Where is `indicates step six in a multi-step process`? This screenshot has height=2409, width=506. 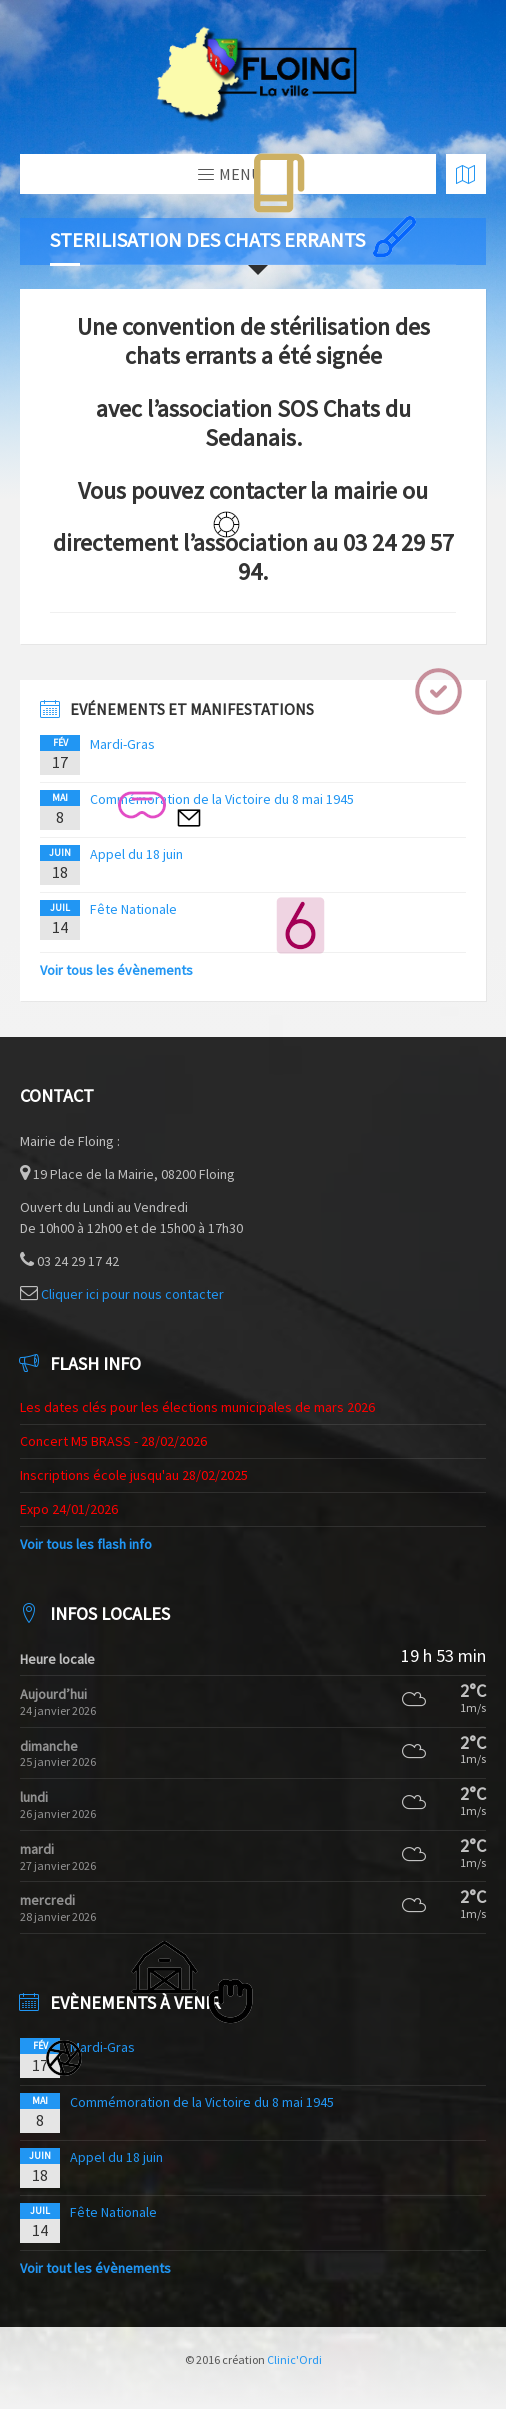 indicates step six in a multi-step process is located at coordinates (300, 925).